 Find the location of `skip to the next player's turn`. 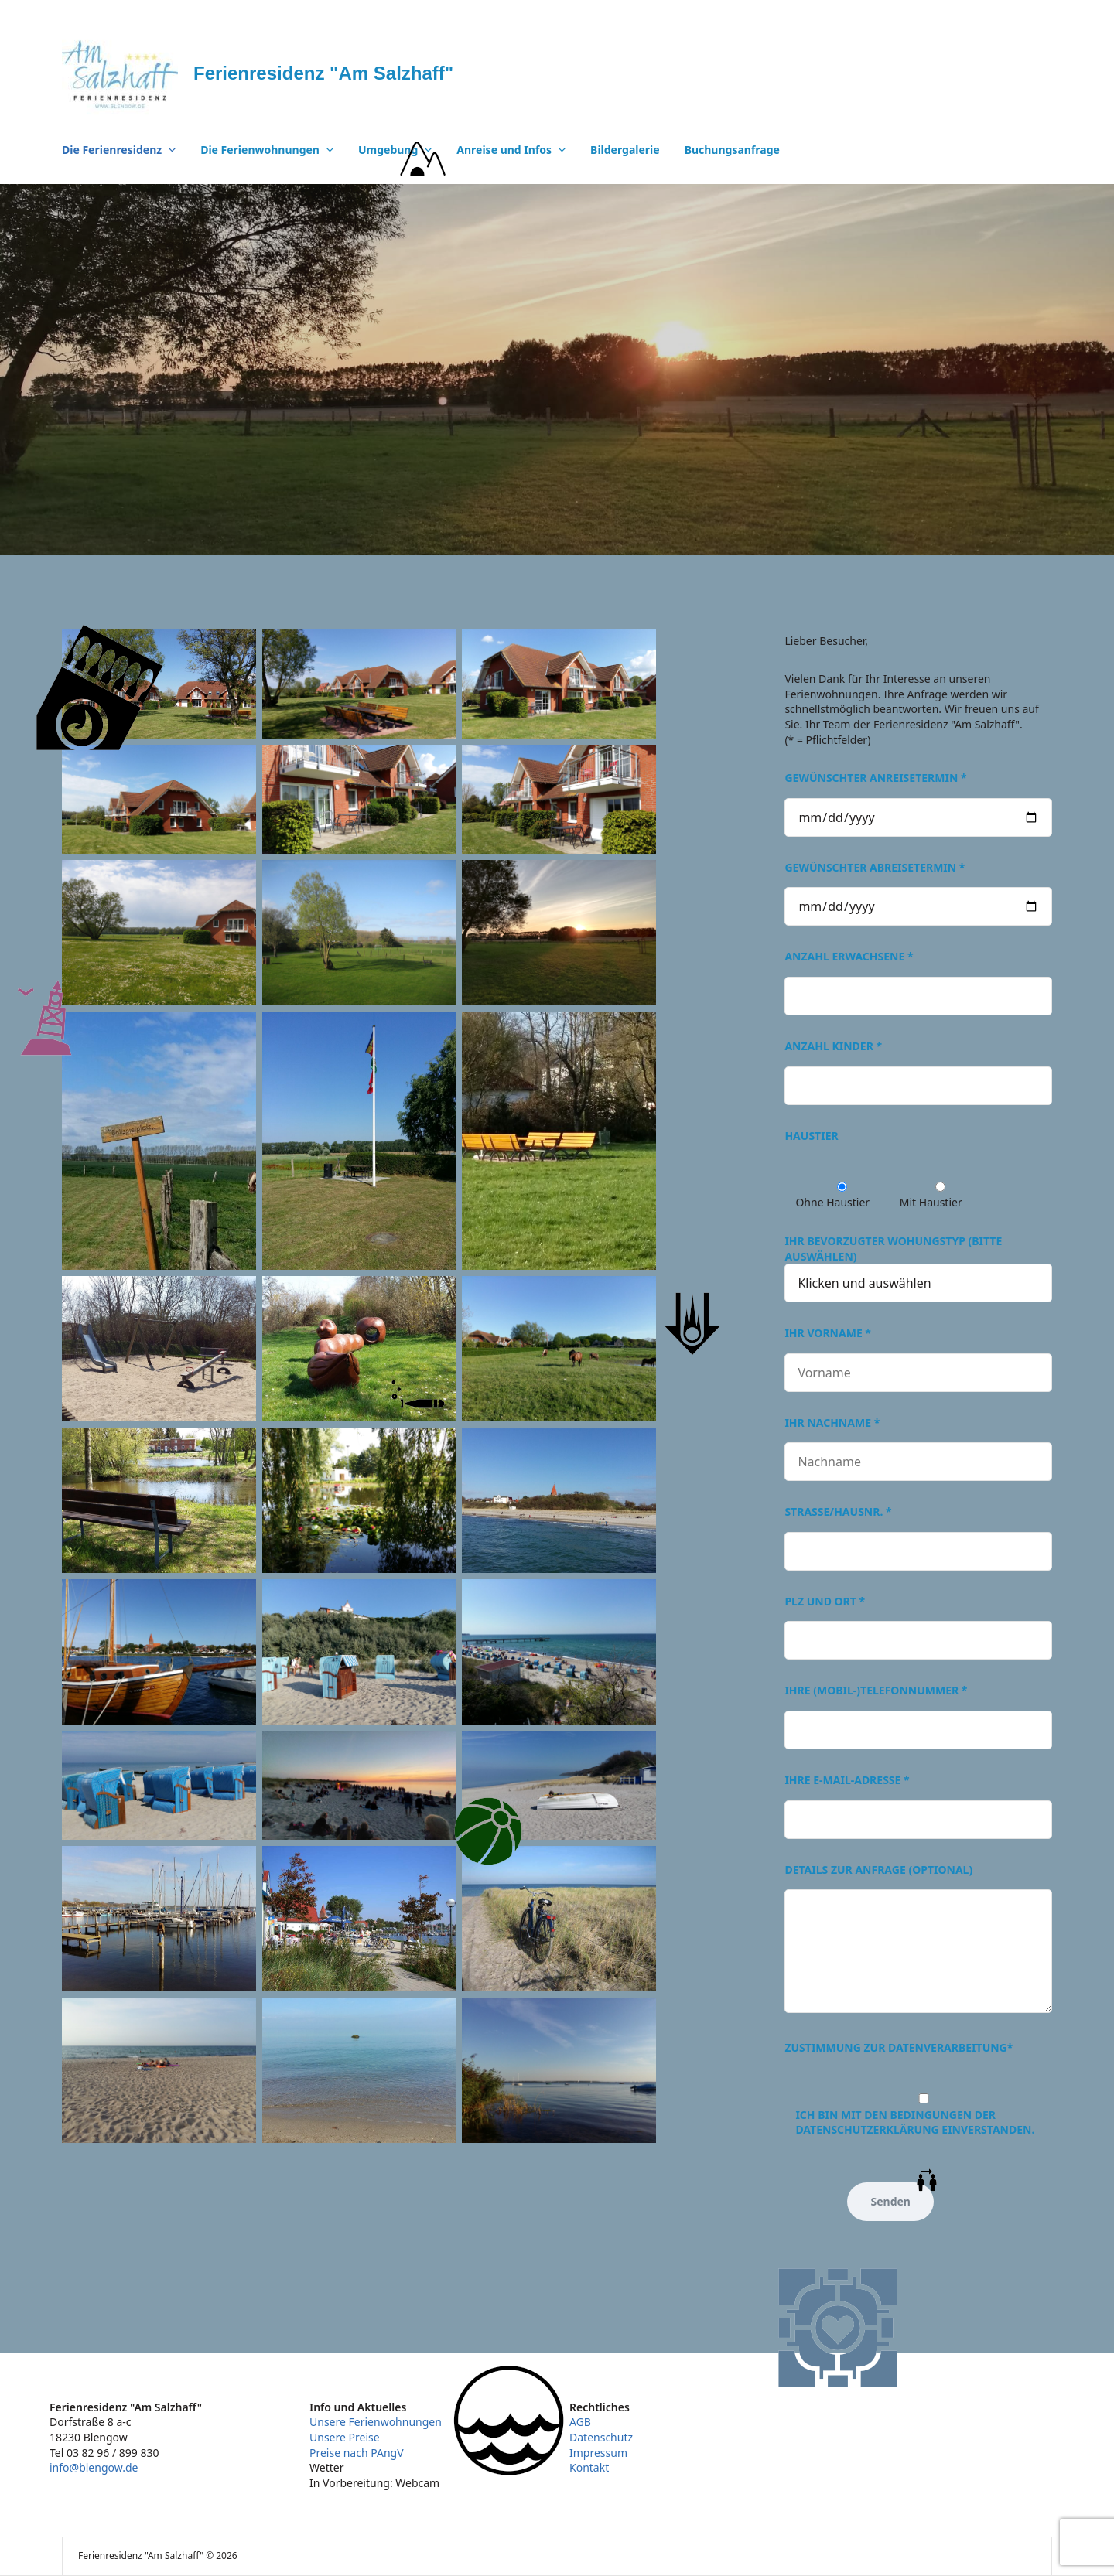

skip to the next player's turn is located at coordinates (927, 2180).